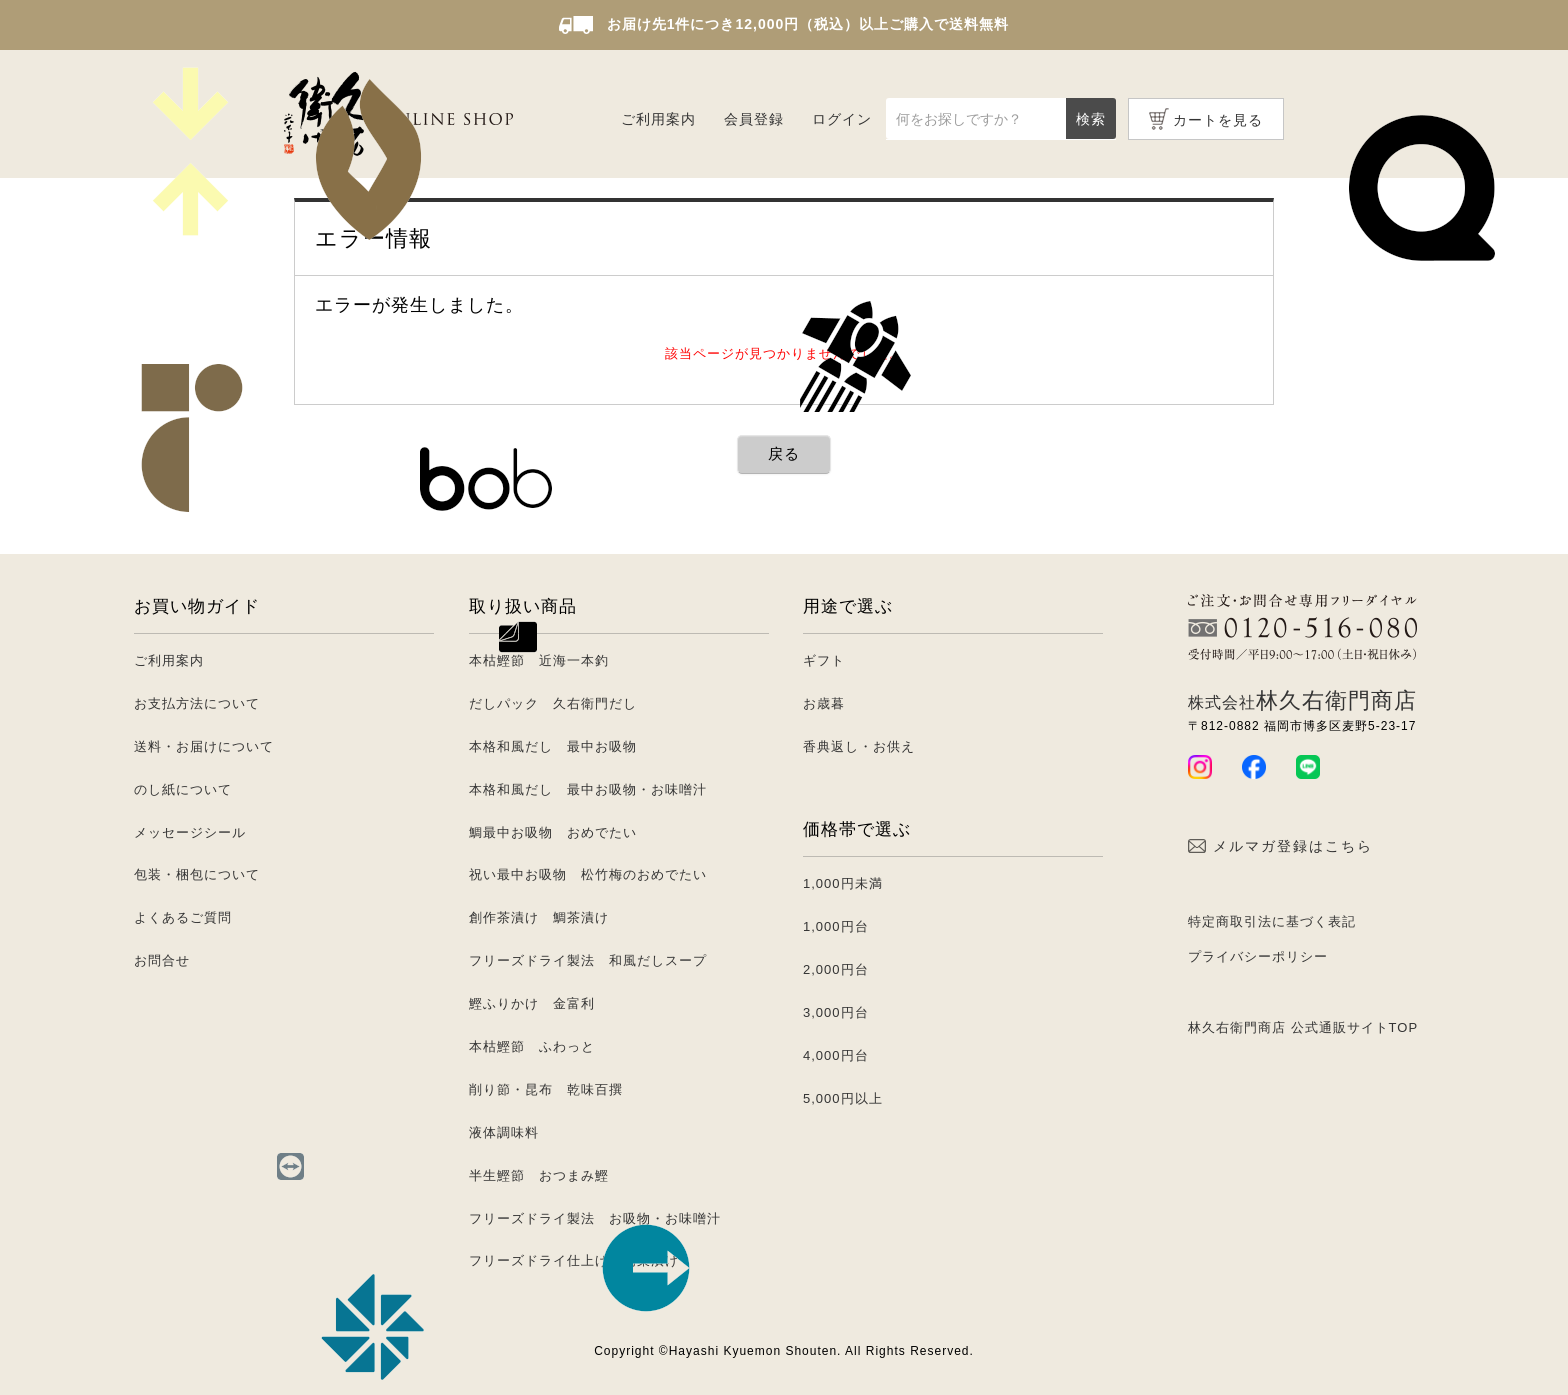 This screenshot has height=1395, width=1568. I want to click on collapse content vertically, so click(190, 151).